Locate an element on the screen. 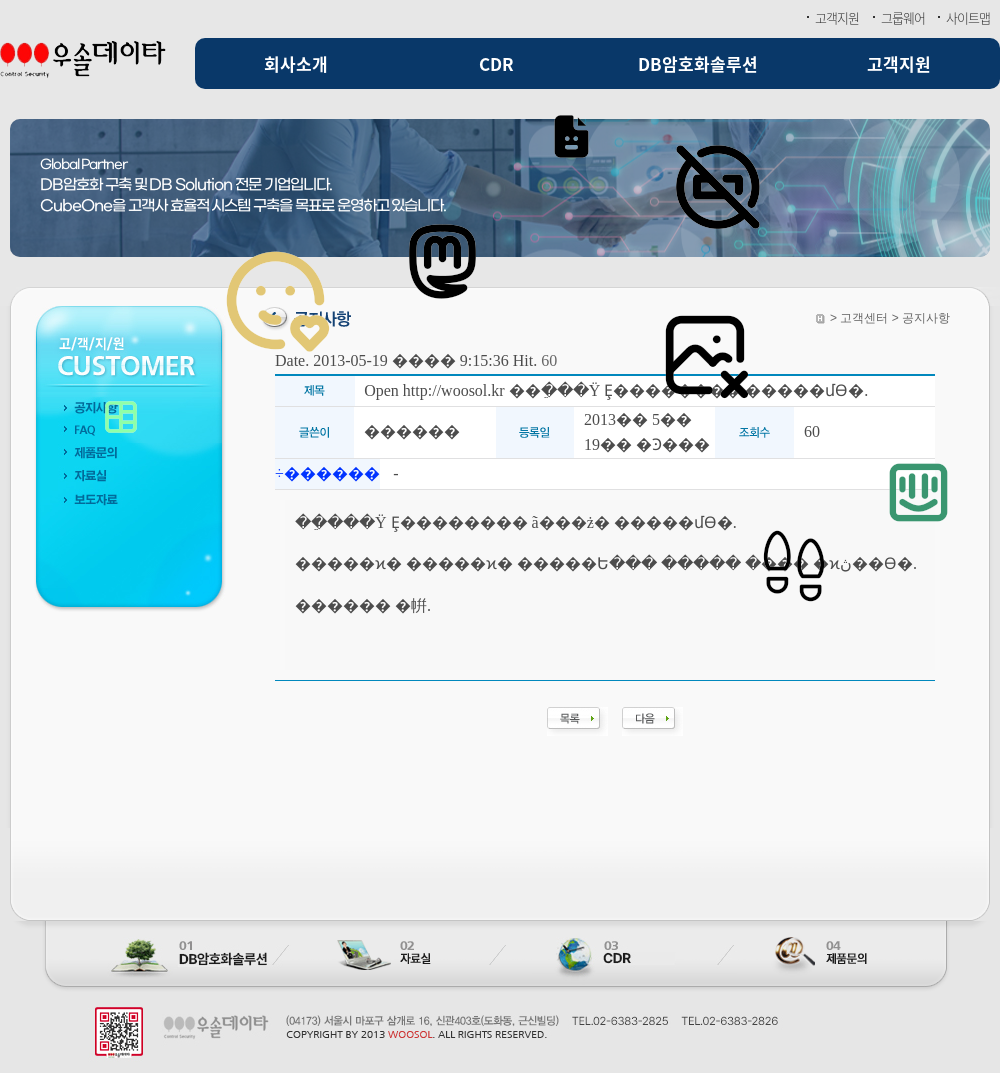 Image resolution: width=1000 pixels, height=1073 pixels. remove or delete a photo is located at coordinates (705, 355).